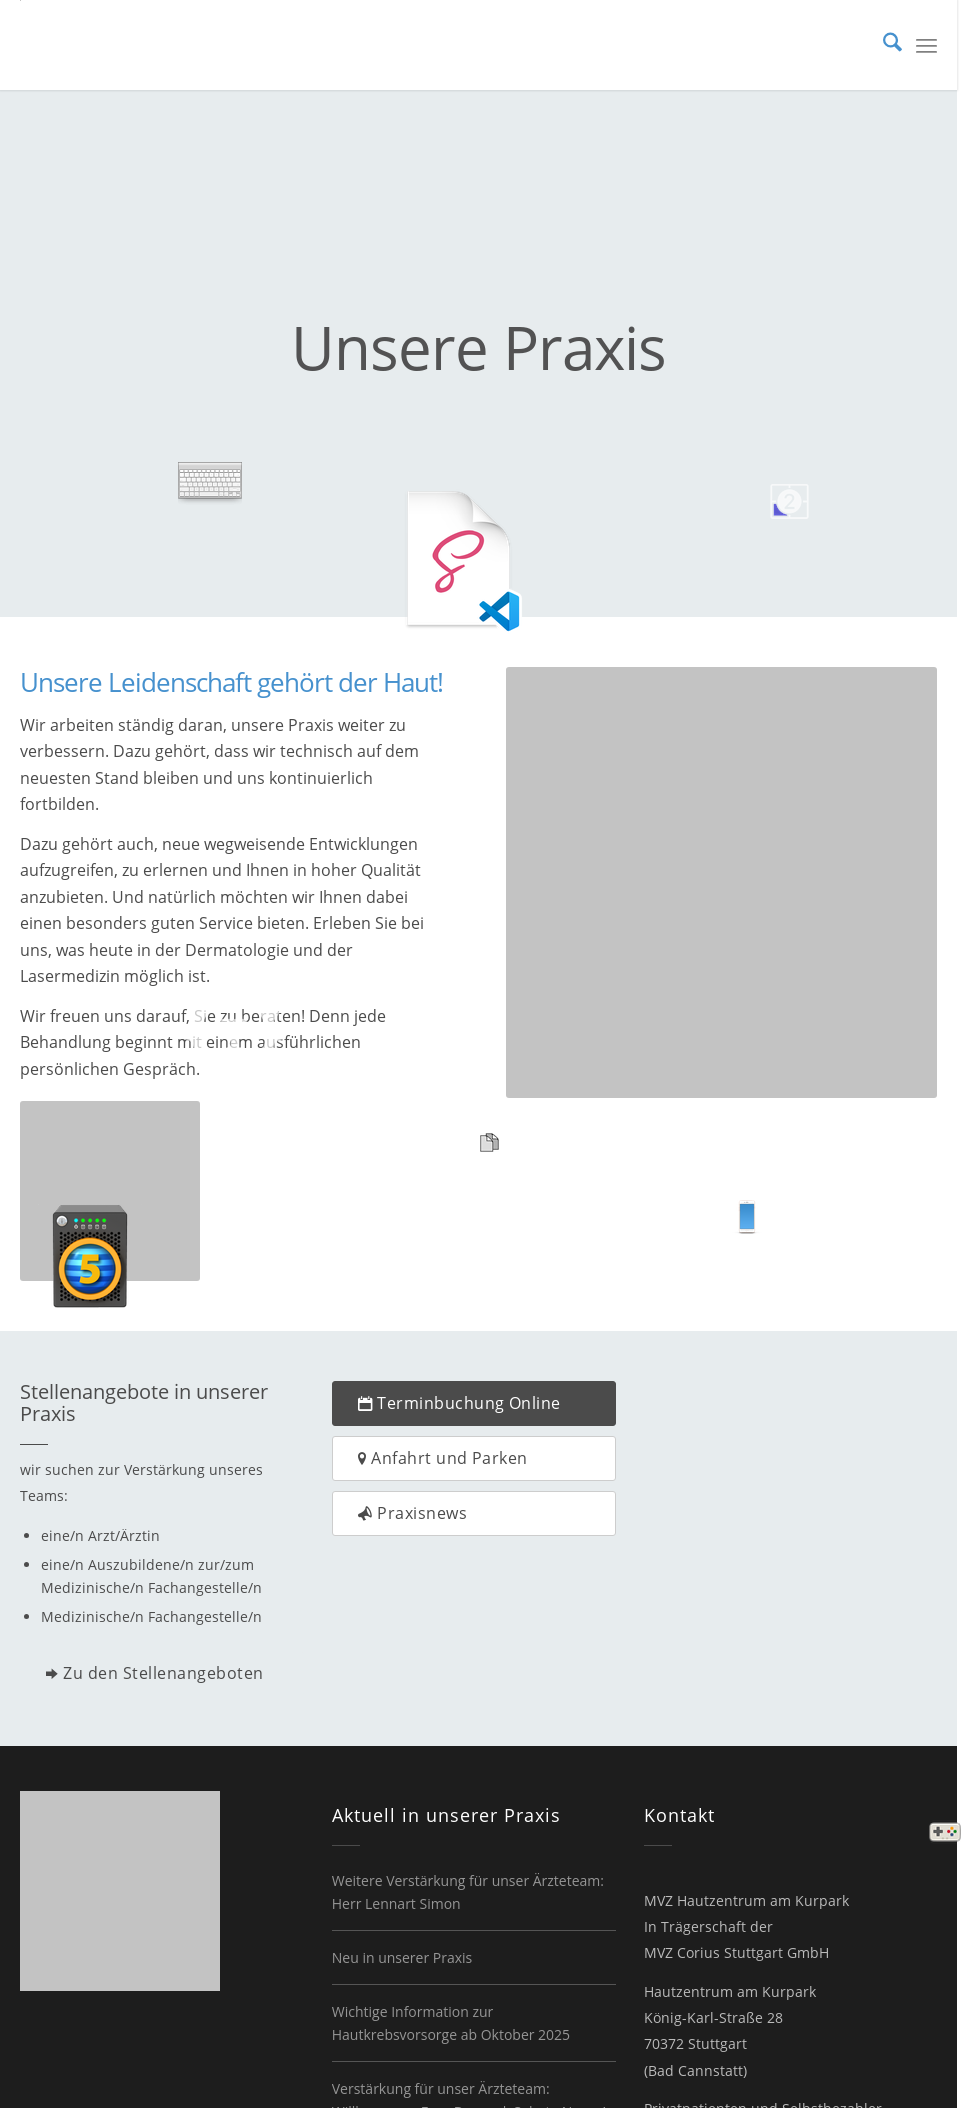 This screenshot has height=2108, width=972. Describe the element at coordinates (90, 1256) in the screenshot. I see `access RAID 5 storage configuration` at that location.